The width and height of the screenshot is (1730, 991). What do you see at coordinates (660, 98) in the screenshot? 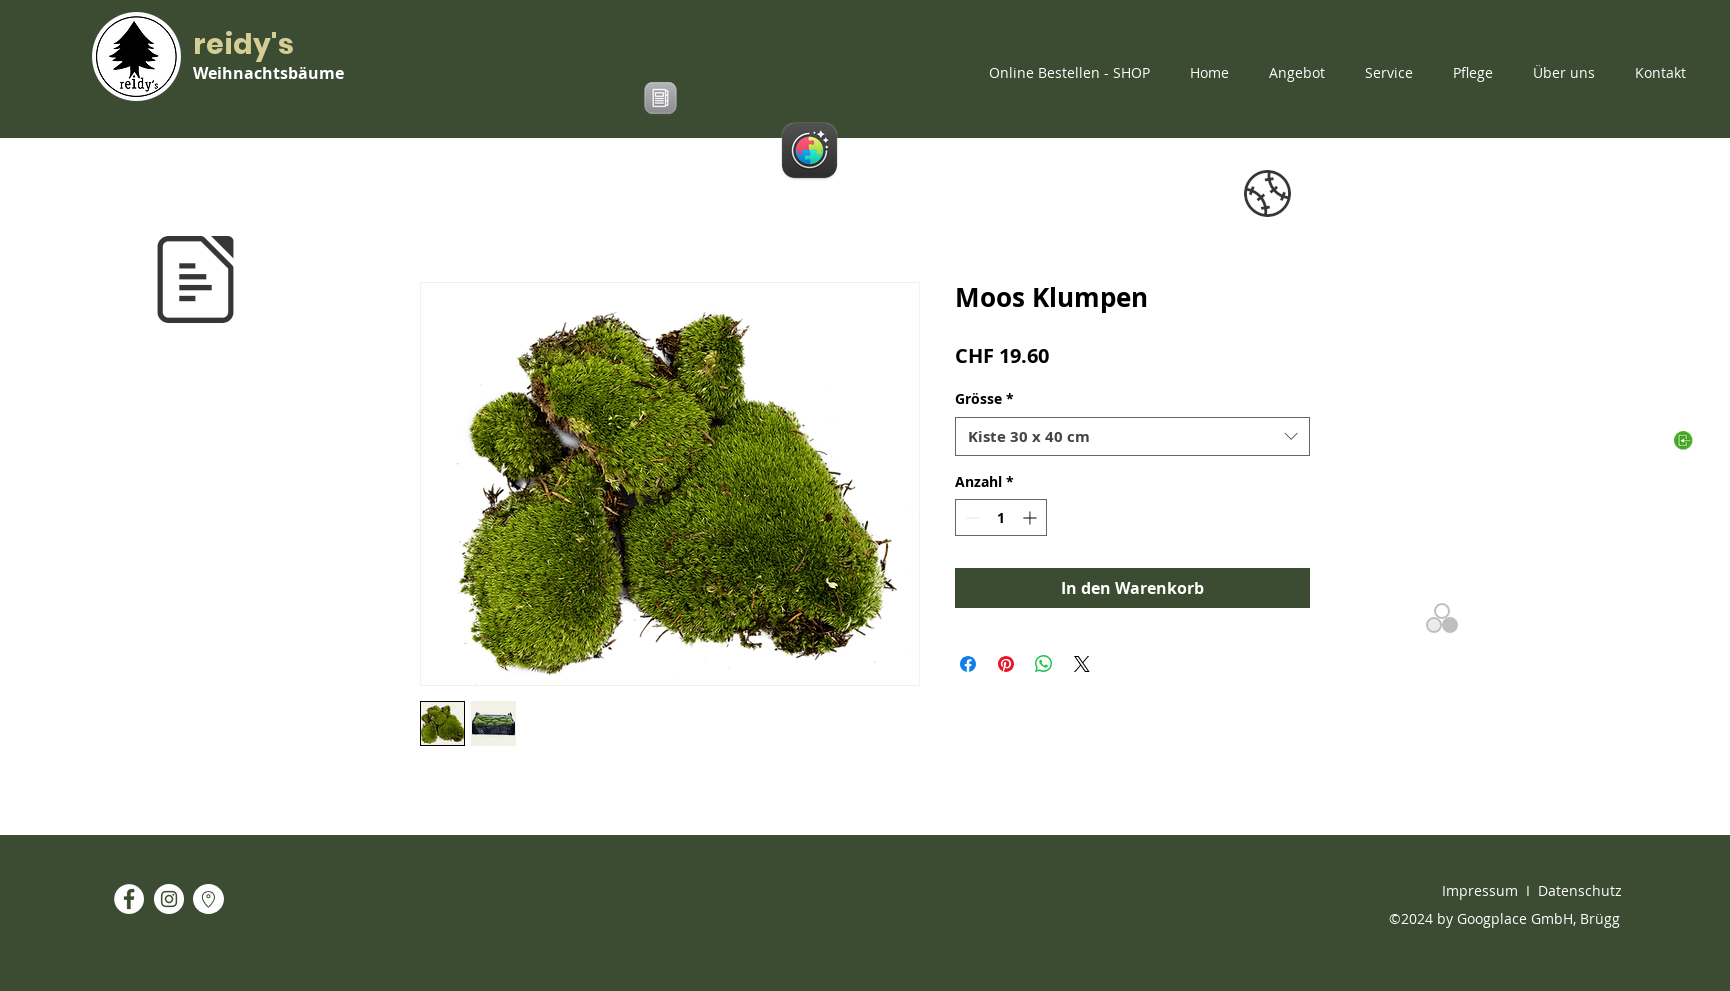
I see `view release notes and software updates` at bounding box center [660, 98].